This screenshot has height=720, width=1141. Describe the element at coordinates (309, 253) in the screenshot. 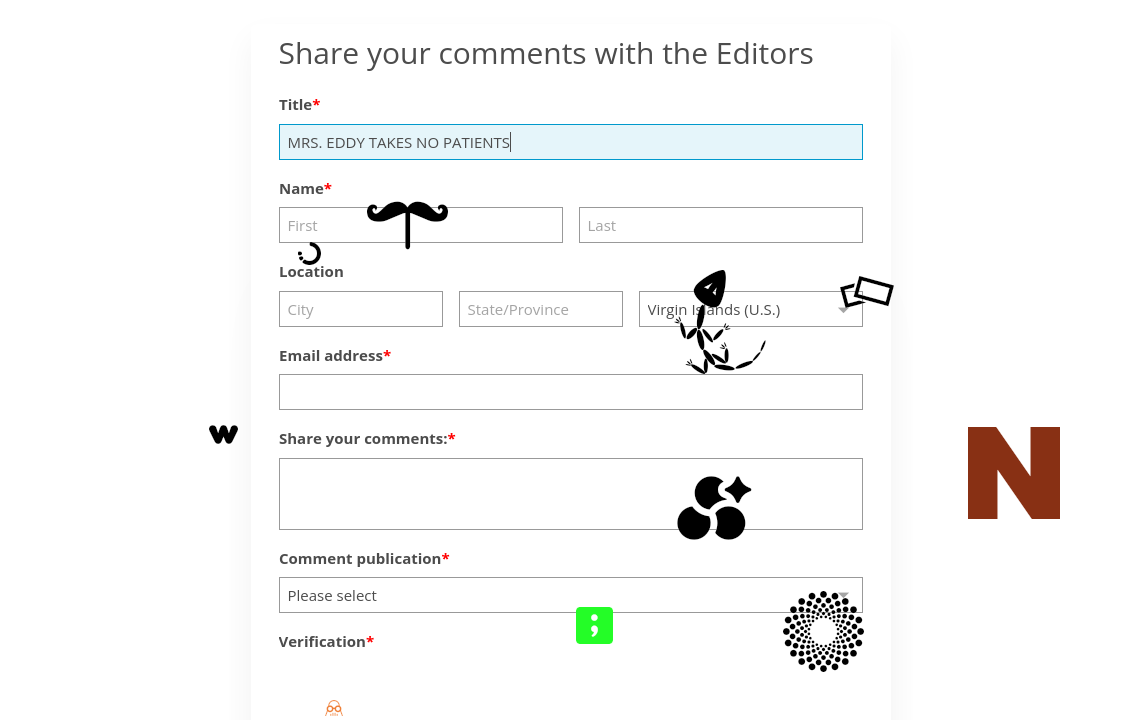

I see `open stagetimer app` at that location.